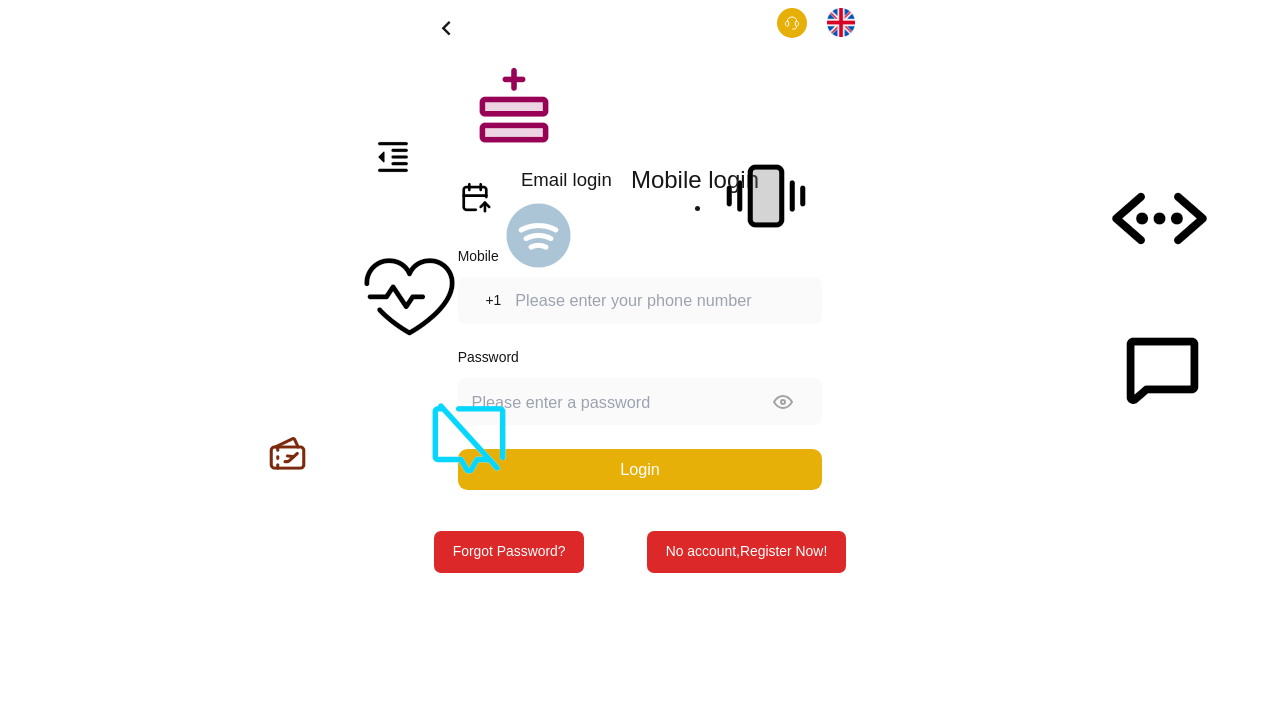 This screenshot has height=720, width=1280. Describe the element at coordinates (514, 111) in the screenshot. I see `add a new row above` at that location.